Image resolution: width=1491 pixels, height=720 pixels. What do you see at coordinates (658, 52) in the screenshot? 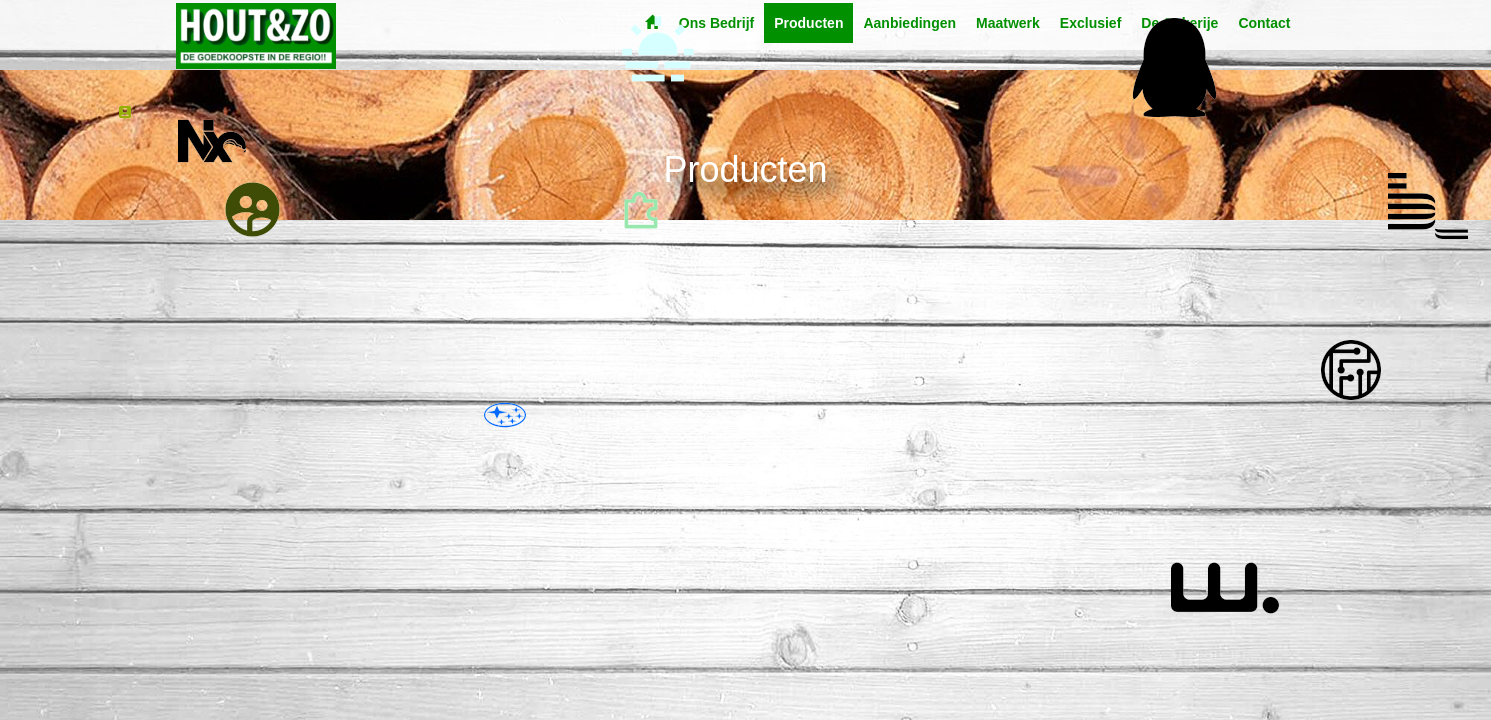
I see `indicates hazy weather conditions` at bounding box center [658, 52].